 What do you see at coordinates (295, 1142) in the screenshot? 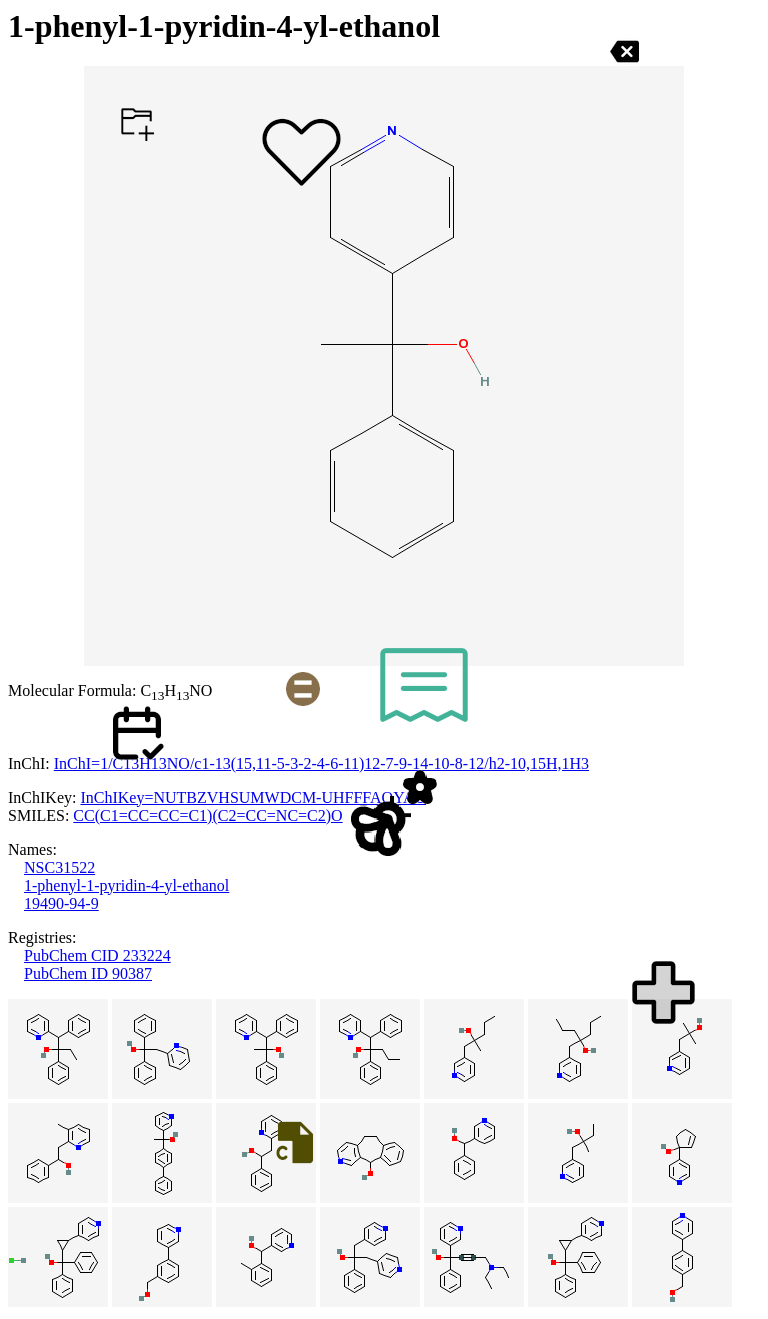
I see `a C programming language source file` at bounding box center [295, 1142].